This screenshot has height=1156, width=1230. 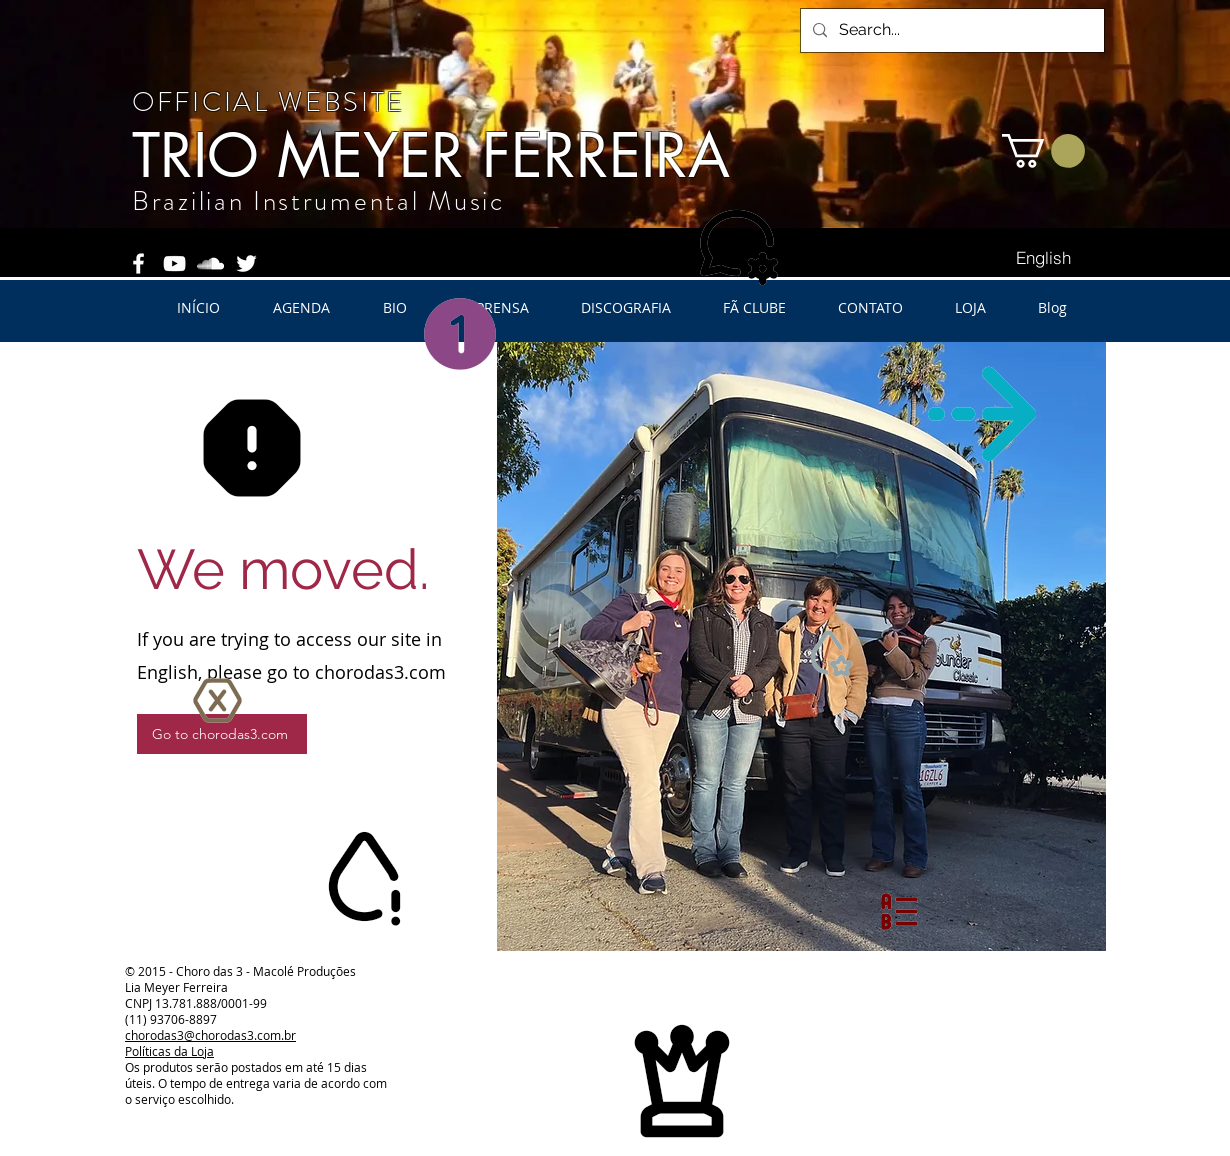 What do you see at coordinates (217, 700) in the screenshot?
I see `xamarin development platform logo` at bounding box center [217, 700].